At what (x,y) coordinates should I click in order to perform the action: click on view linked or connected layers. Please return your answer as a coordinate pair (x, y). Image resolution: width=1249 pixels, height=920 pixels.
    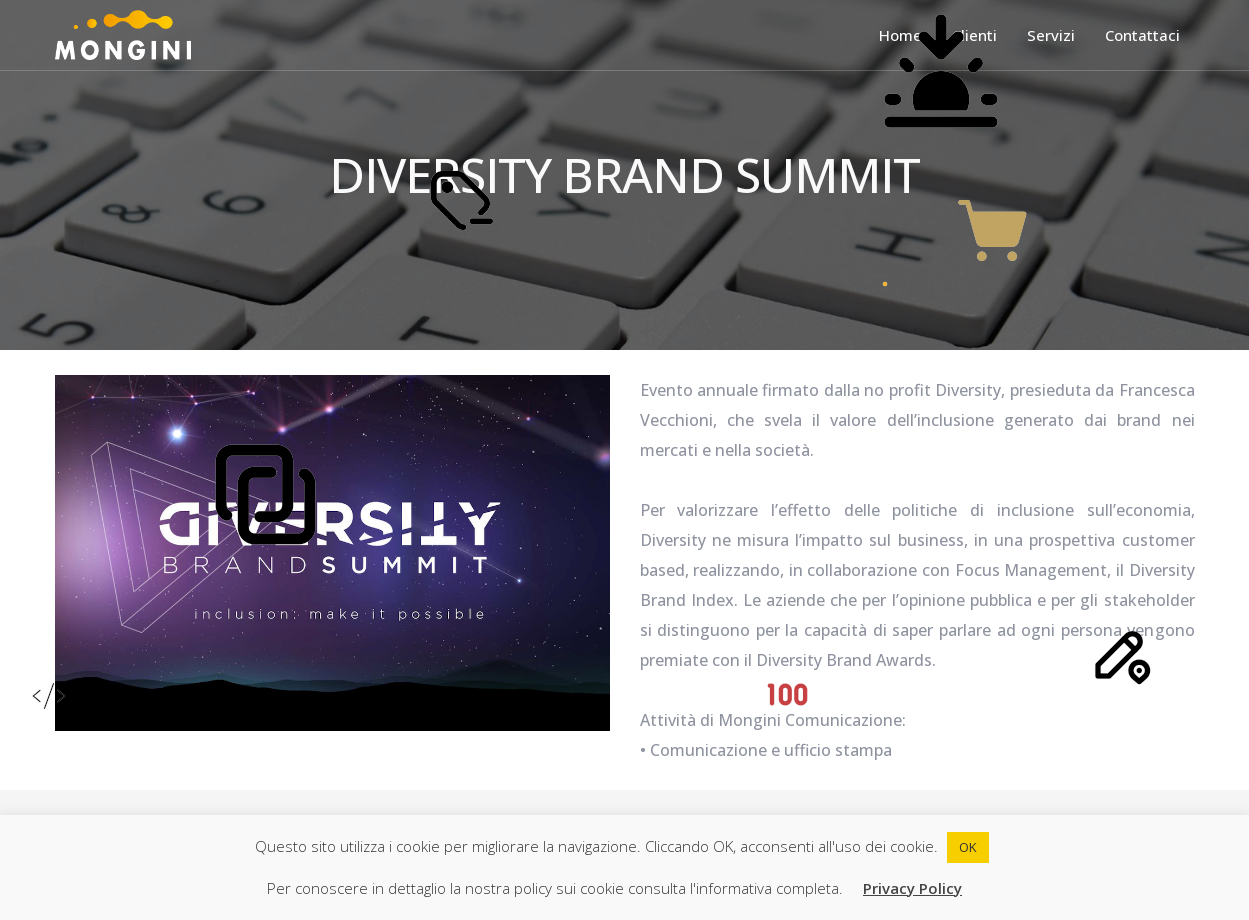
    Looking at the image, I should click on (265, 494).